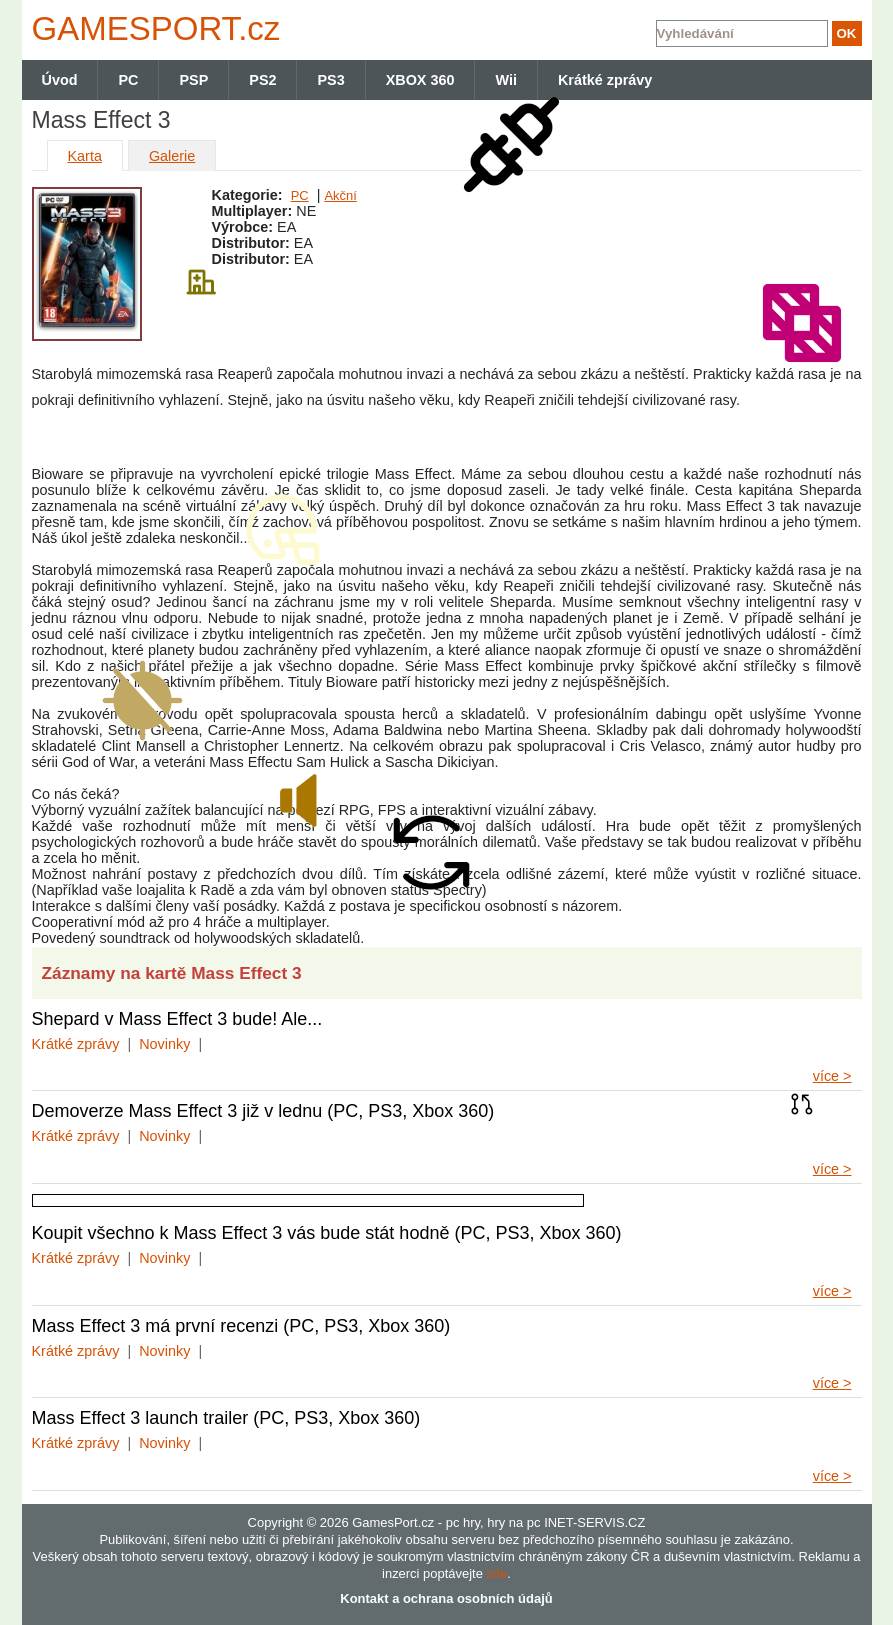 Image resolution: width=893 pixels, height=1625 pixels. Describe the element at coordinates (802, 323) in the screenshot. I see `exclude or subtract overlapping areas` at that location.